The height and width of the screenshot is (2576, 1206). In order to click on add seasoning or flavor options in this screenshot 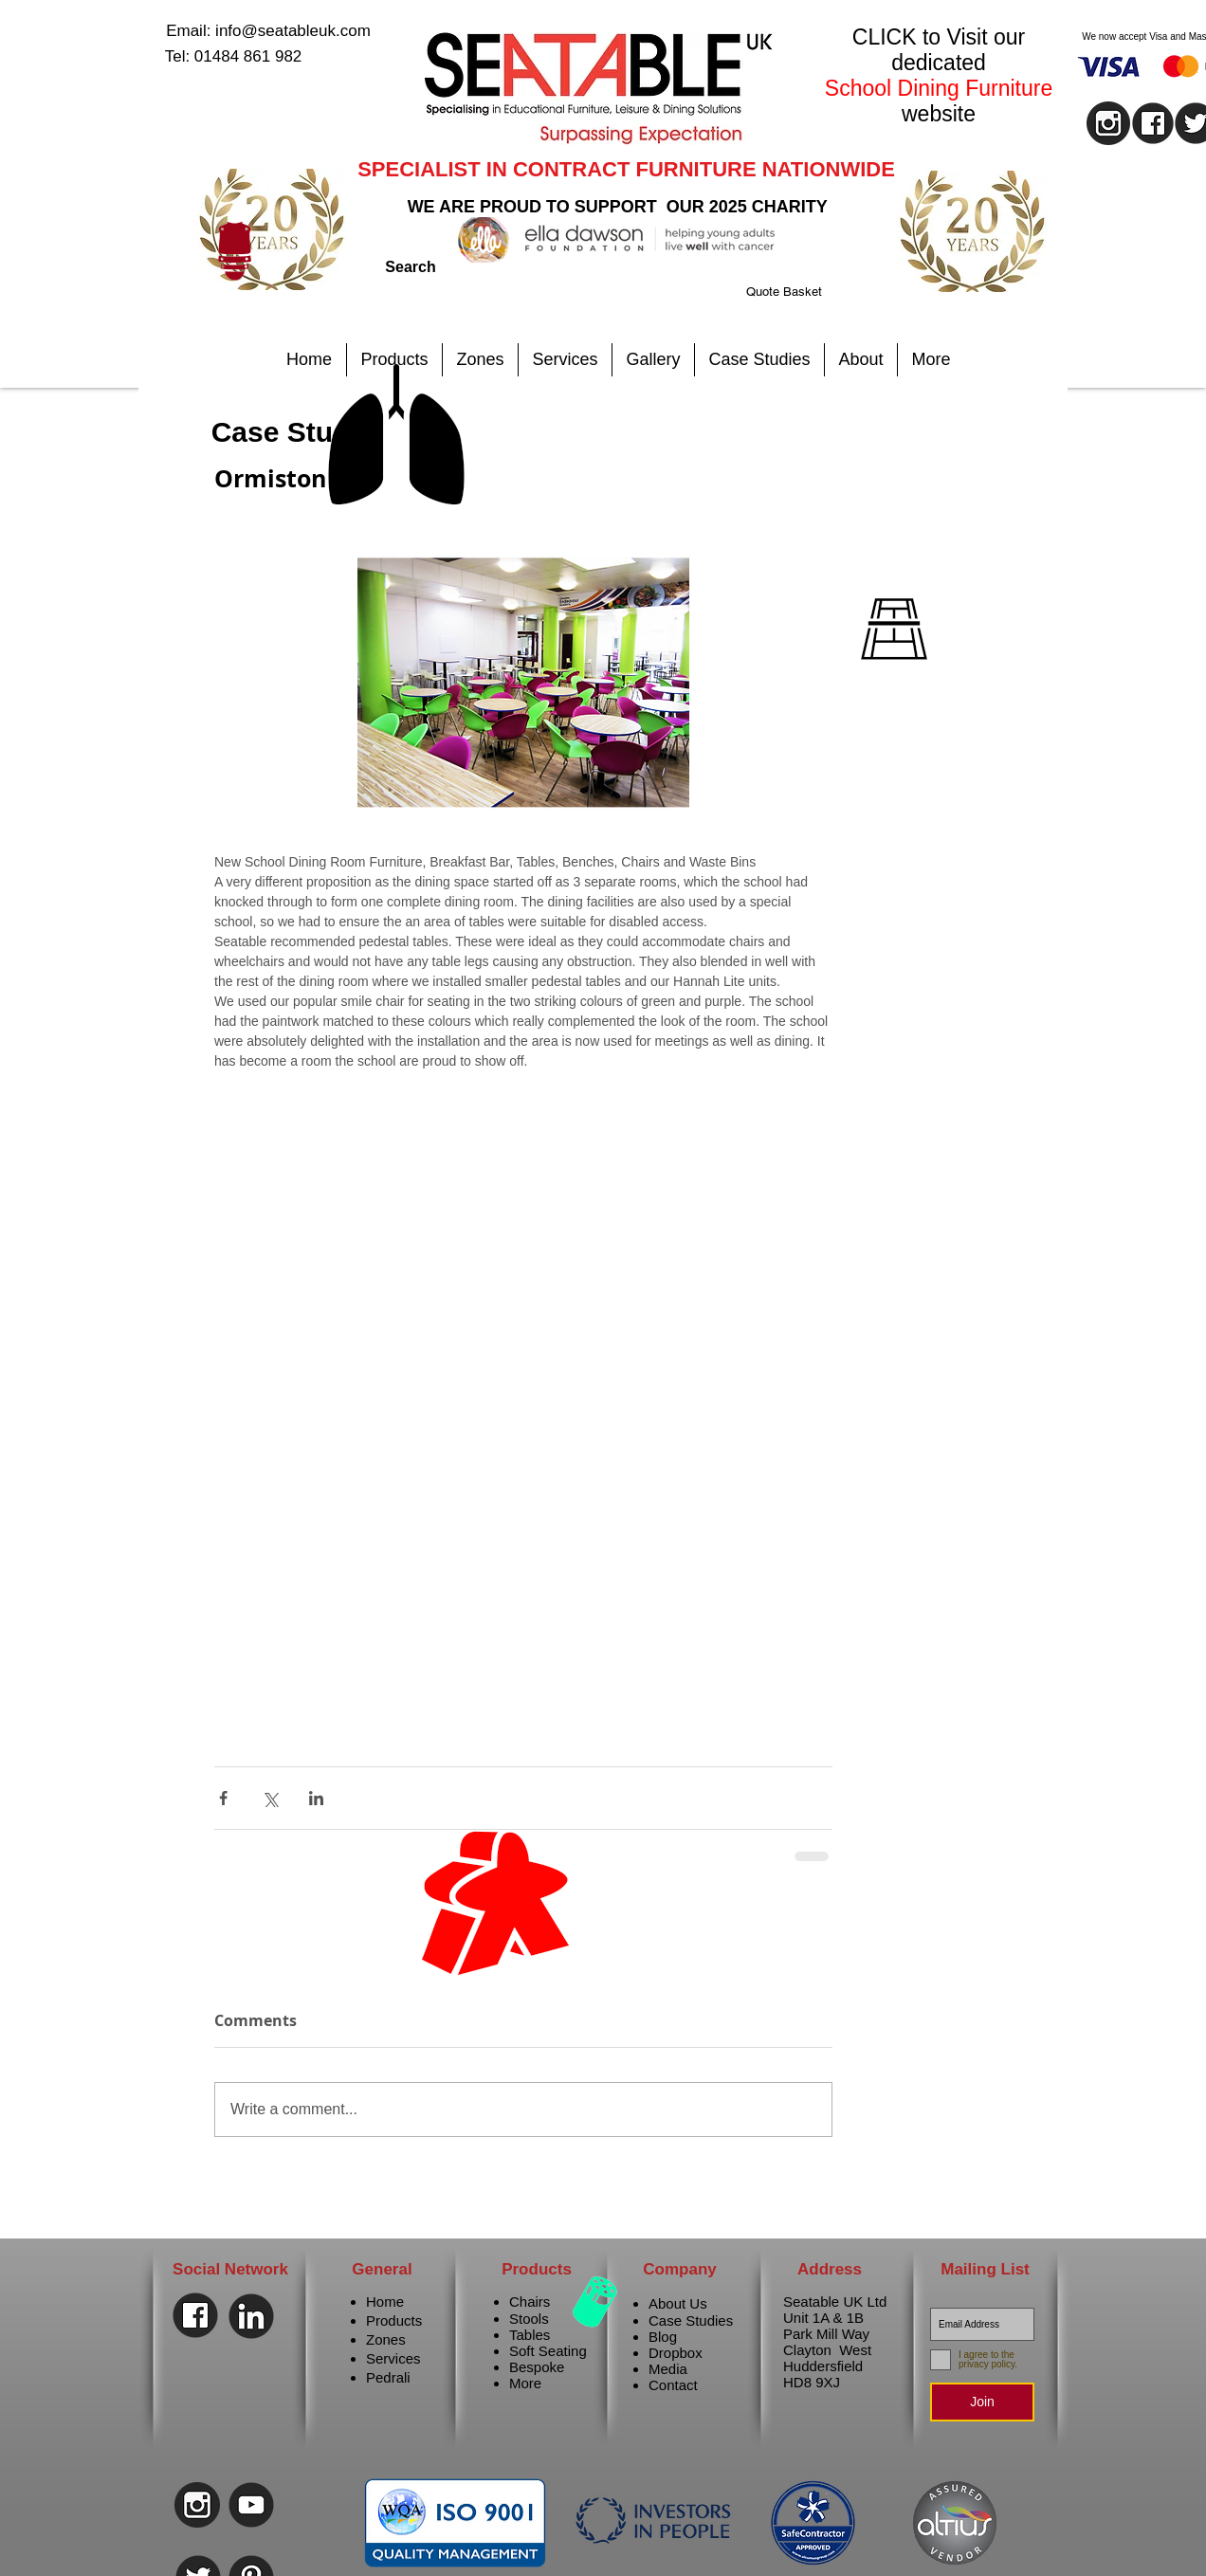, I will do `click(594, 2302)`.